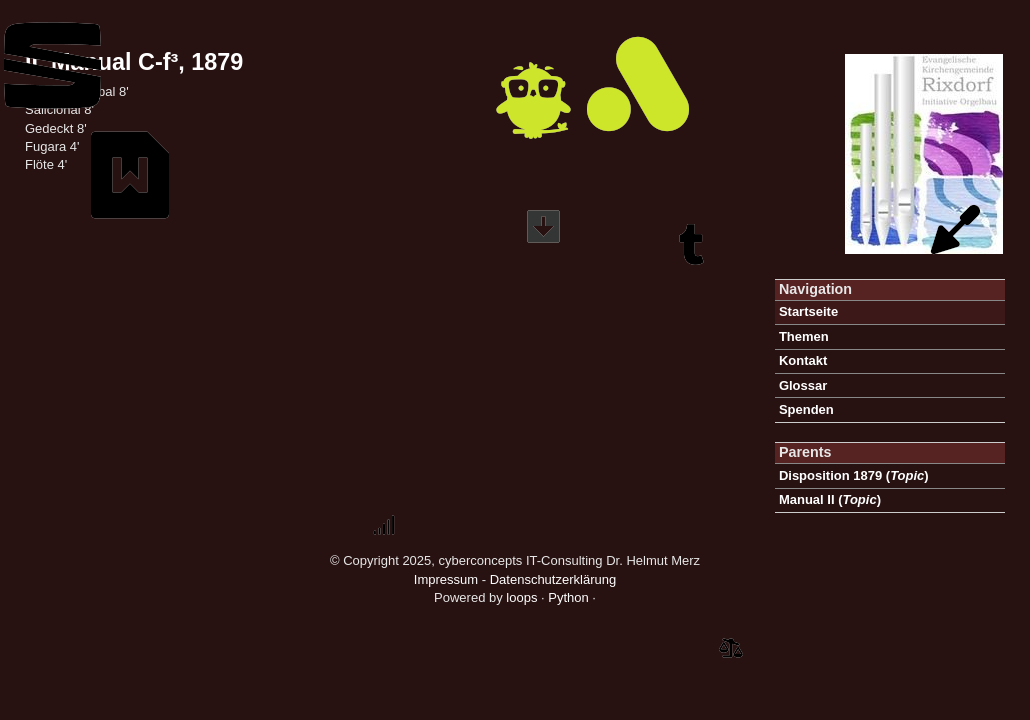 This screenshot has width=1030, height=720. I want to click on access gardening or landscaping tools, so click(954, 231).